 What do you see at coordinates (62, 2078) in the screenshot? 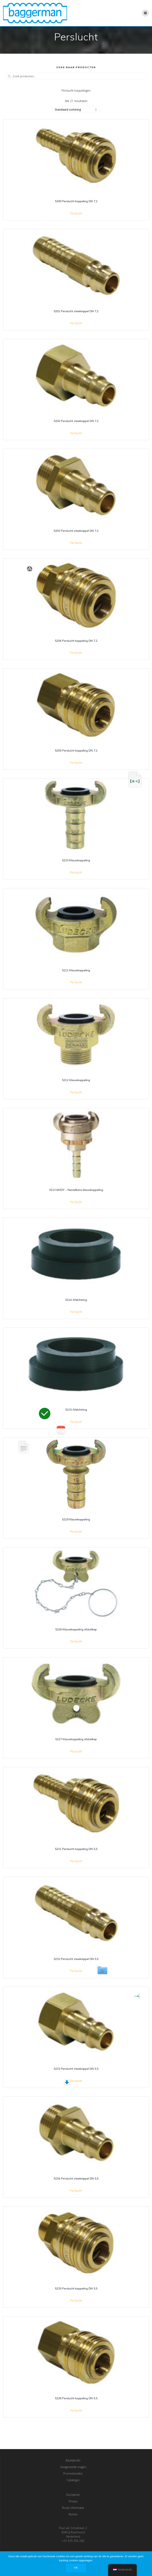
I see `download in progress indicator` at bounding box center [62, 2078].